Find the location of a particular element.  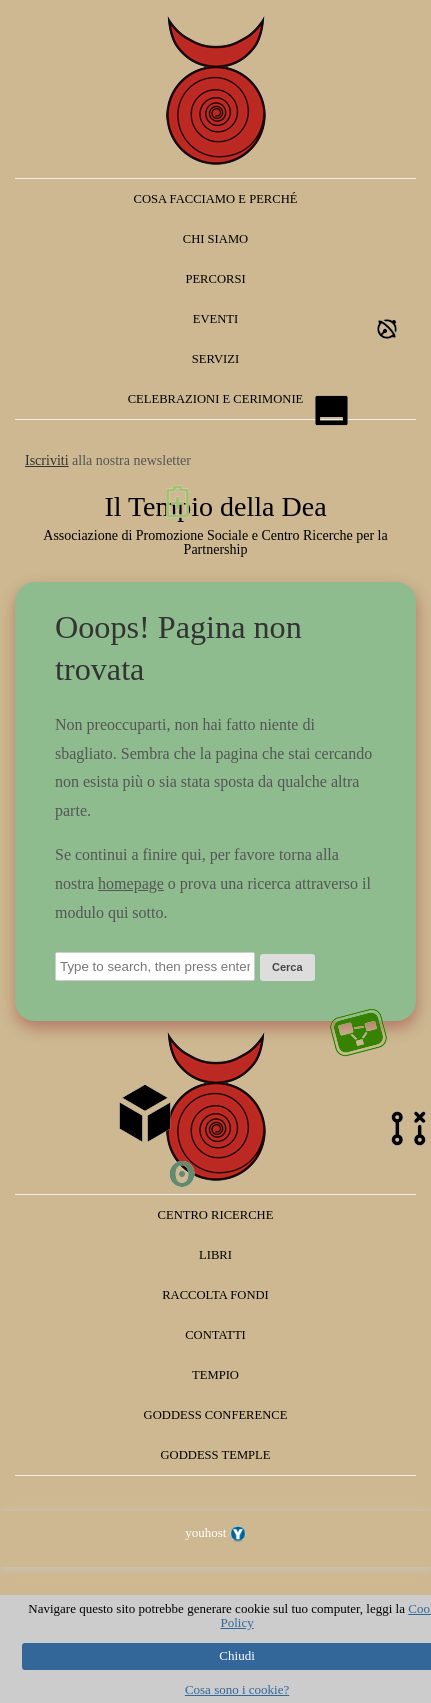

close or cancel a pull request is located at coordinates (408, 1128).